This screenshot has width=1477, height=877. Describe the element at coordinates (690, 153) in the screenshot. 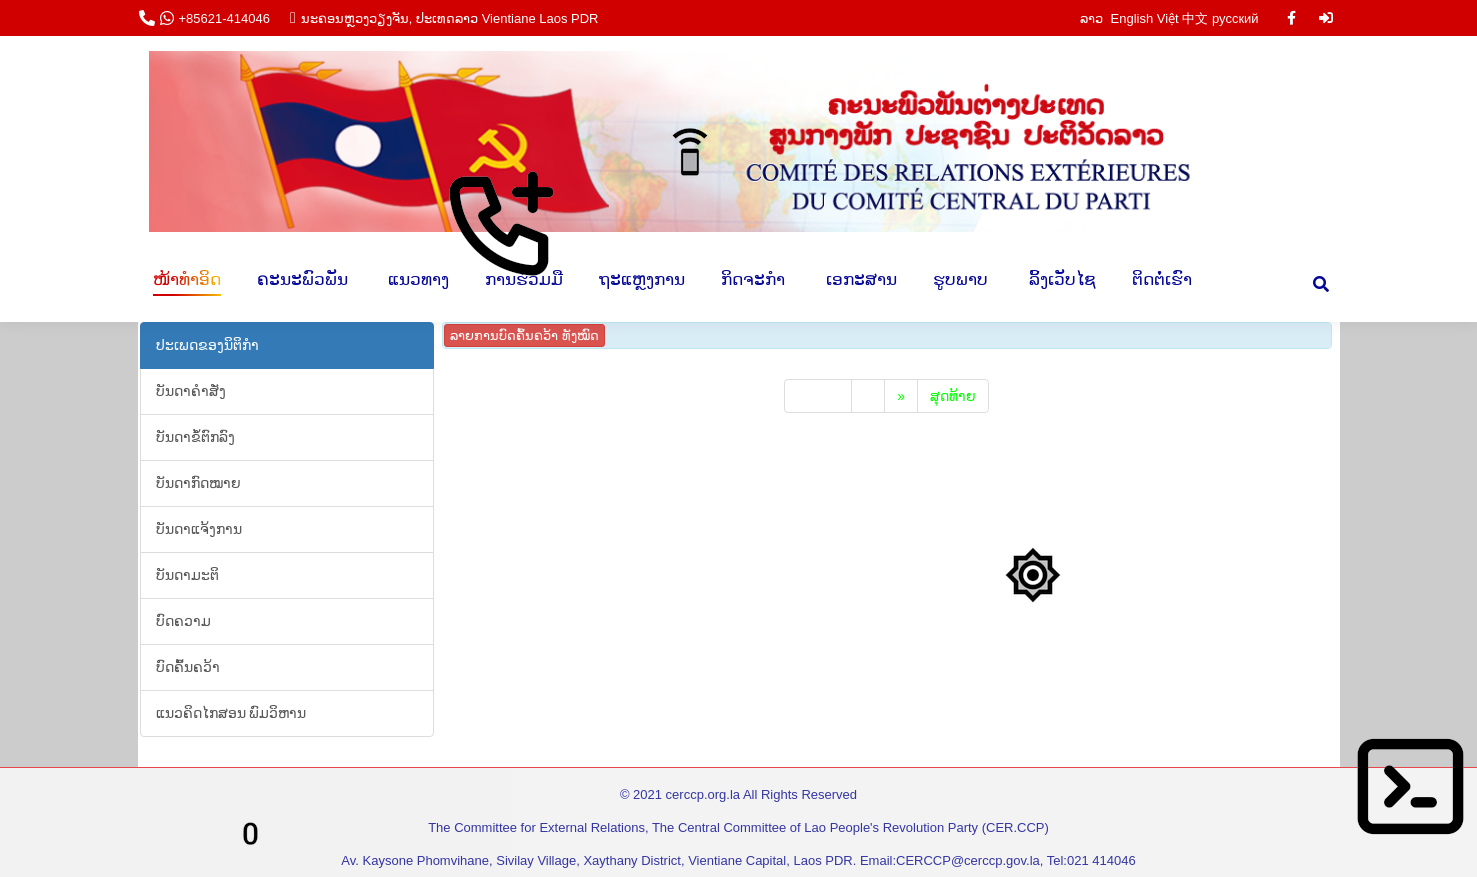

I see `enable speakerphone during a call` at that location.